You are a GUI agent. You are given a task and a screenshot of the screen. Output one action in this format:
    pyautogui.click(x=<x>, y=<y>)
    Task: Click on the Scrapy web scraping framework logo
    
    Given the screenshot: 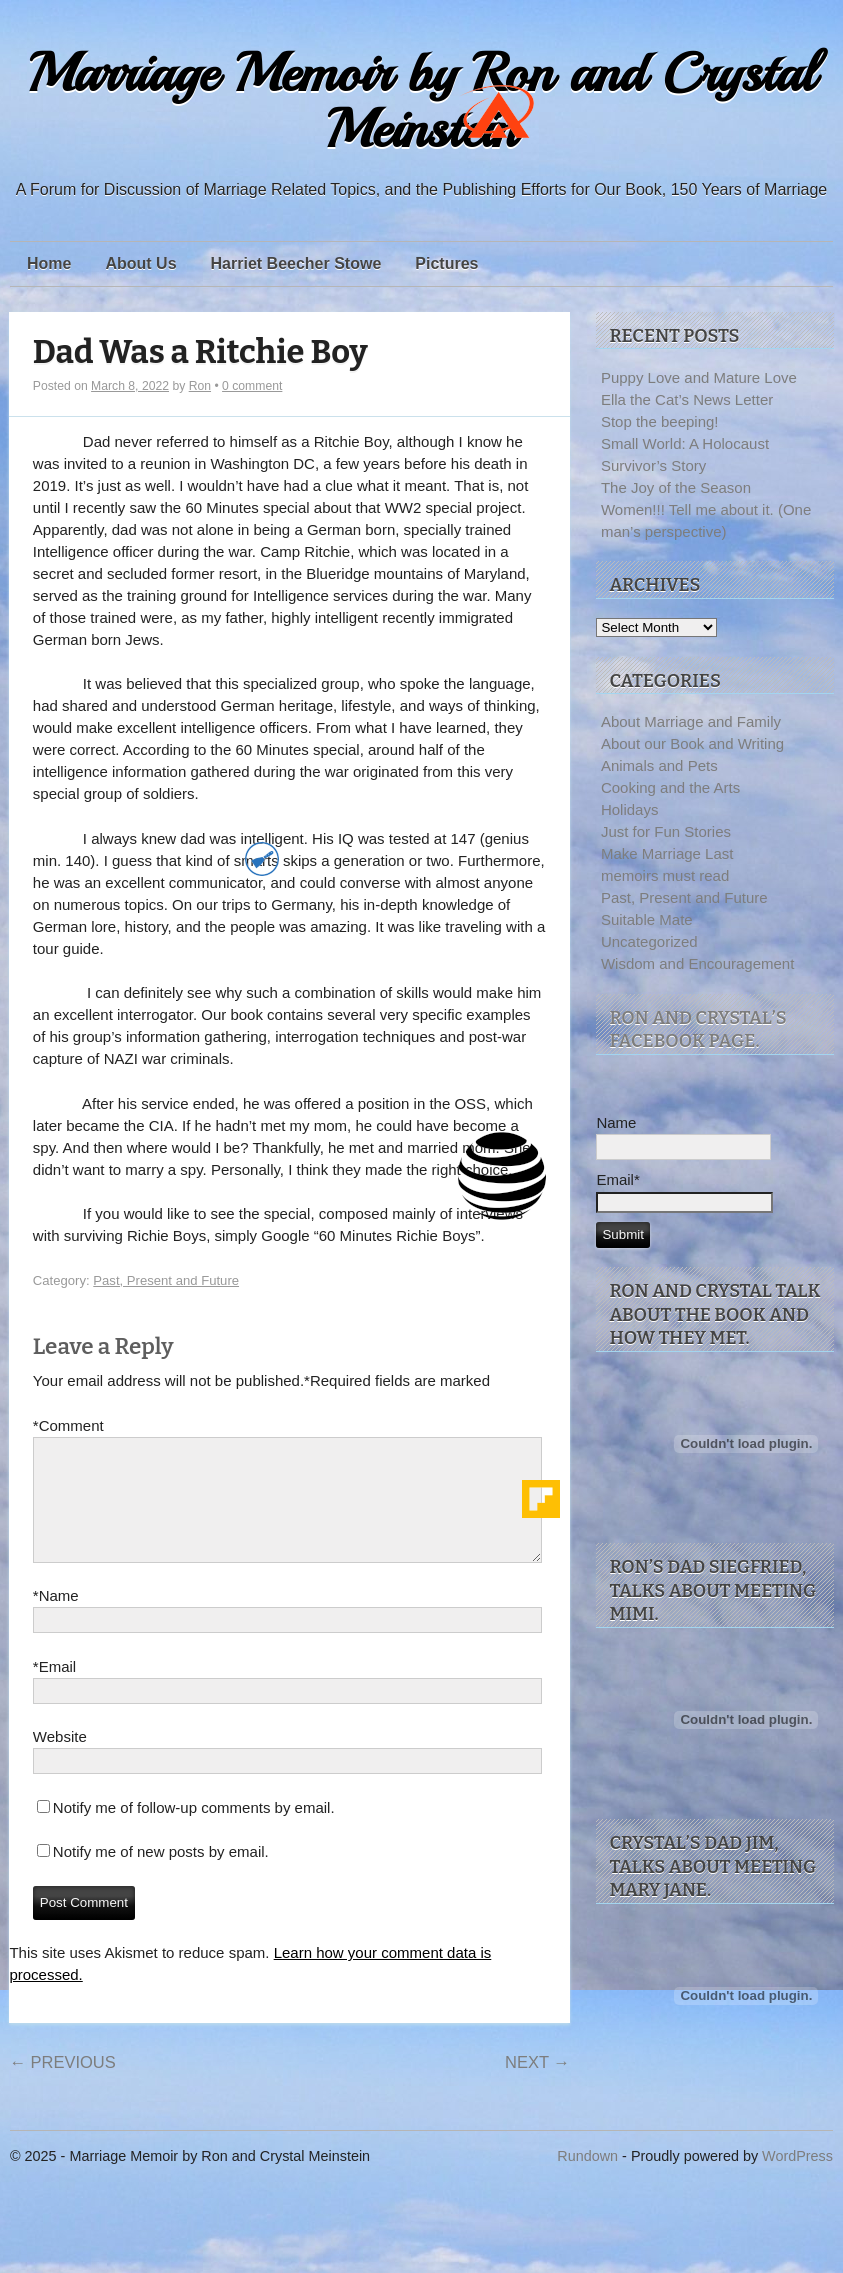 What is the action you would take?
    pyautogui.click(x=262, y=859)
    